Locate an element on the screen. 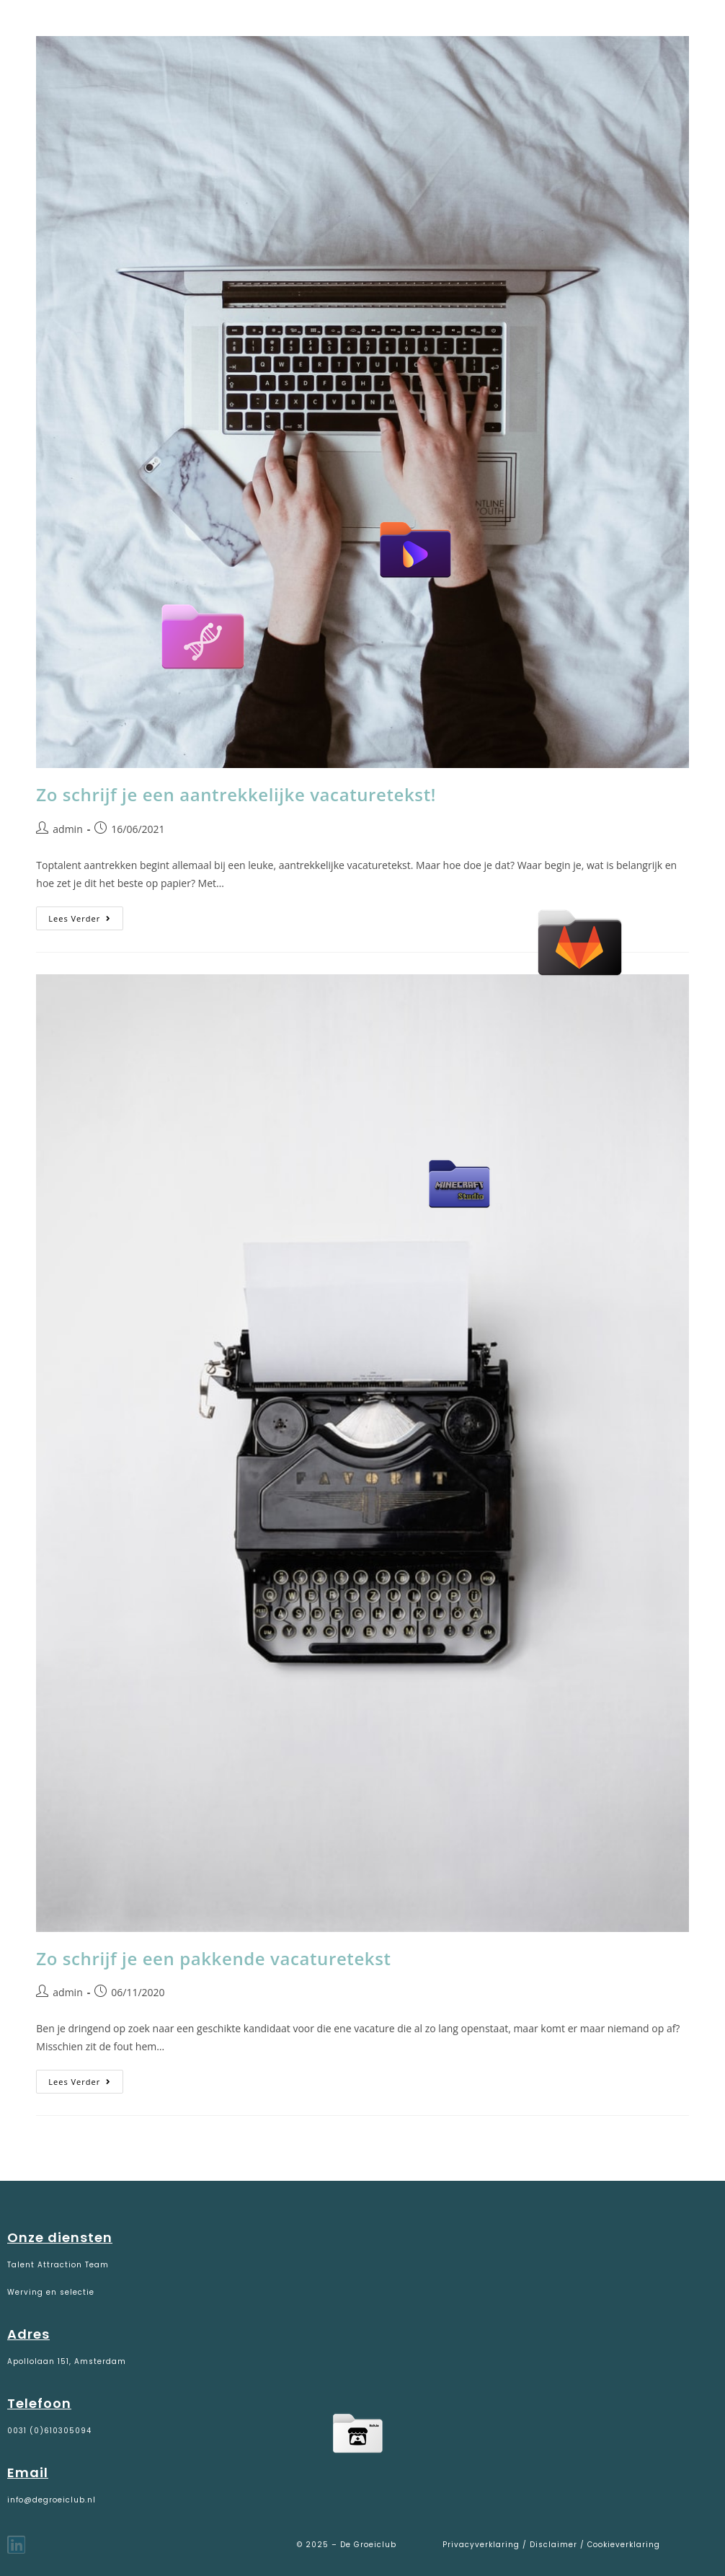  open biology course files is located at coordinates (203, 639).